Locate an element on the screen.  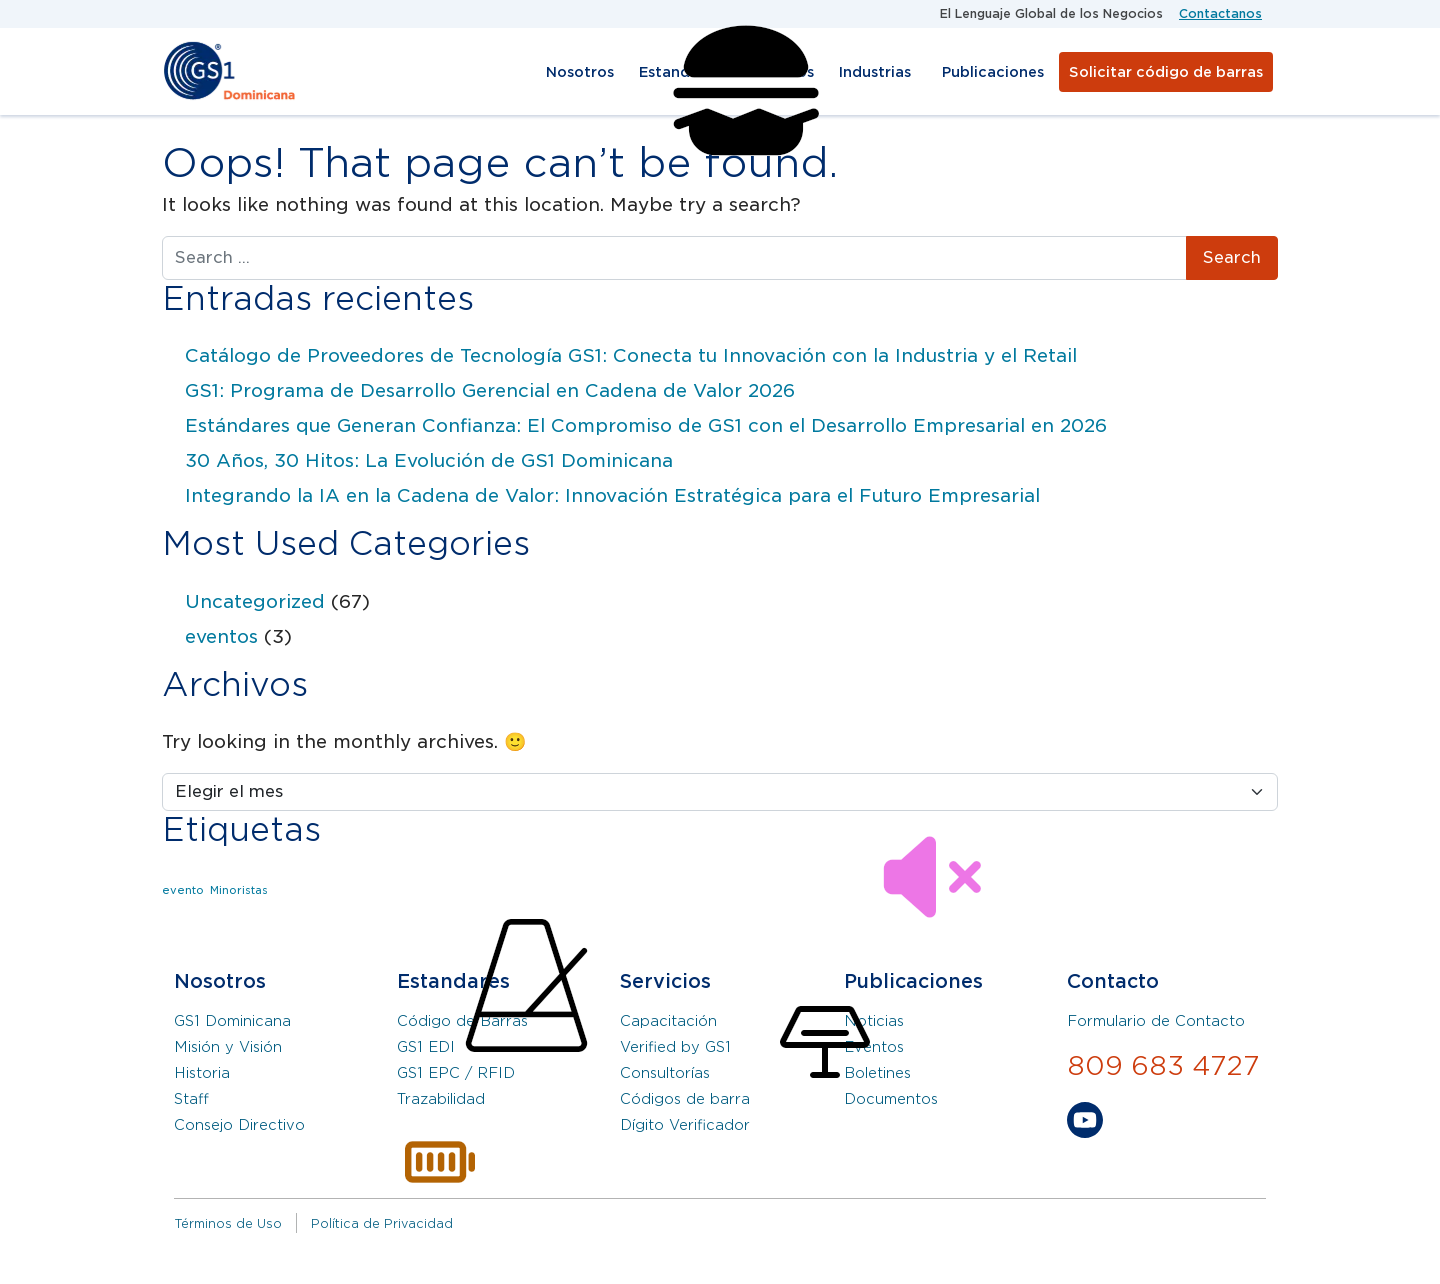
access metronome or tempo settings is located at coordinates (526, 985).